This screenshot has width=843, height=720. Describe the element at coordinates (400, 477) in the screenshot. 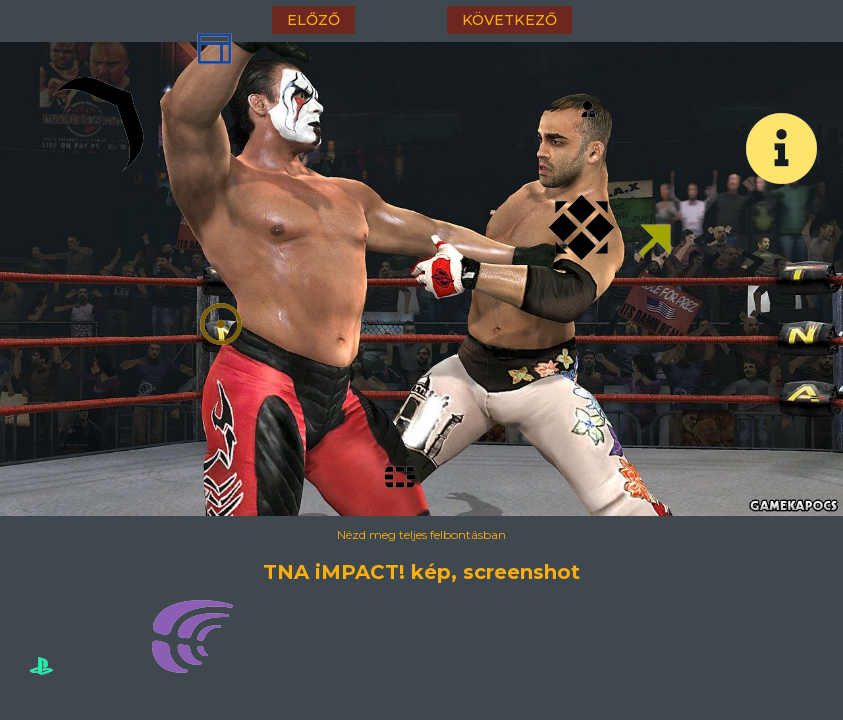

I see `fortinet brand logo` at that location.